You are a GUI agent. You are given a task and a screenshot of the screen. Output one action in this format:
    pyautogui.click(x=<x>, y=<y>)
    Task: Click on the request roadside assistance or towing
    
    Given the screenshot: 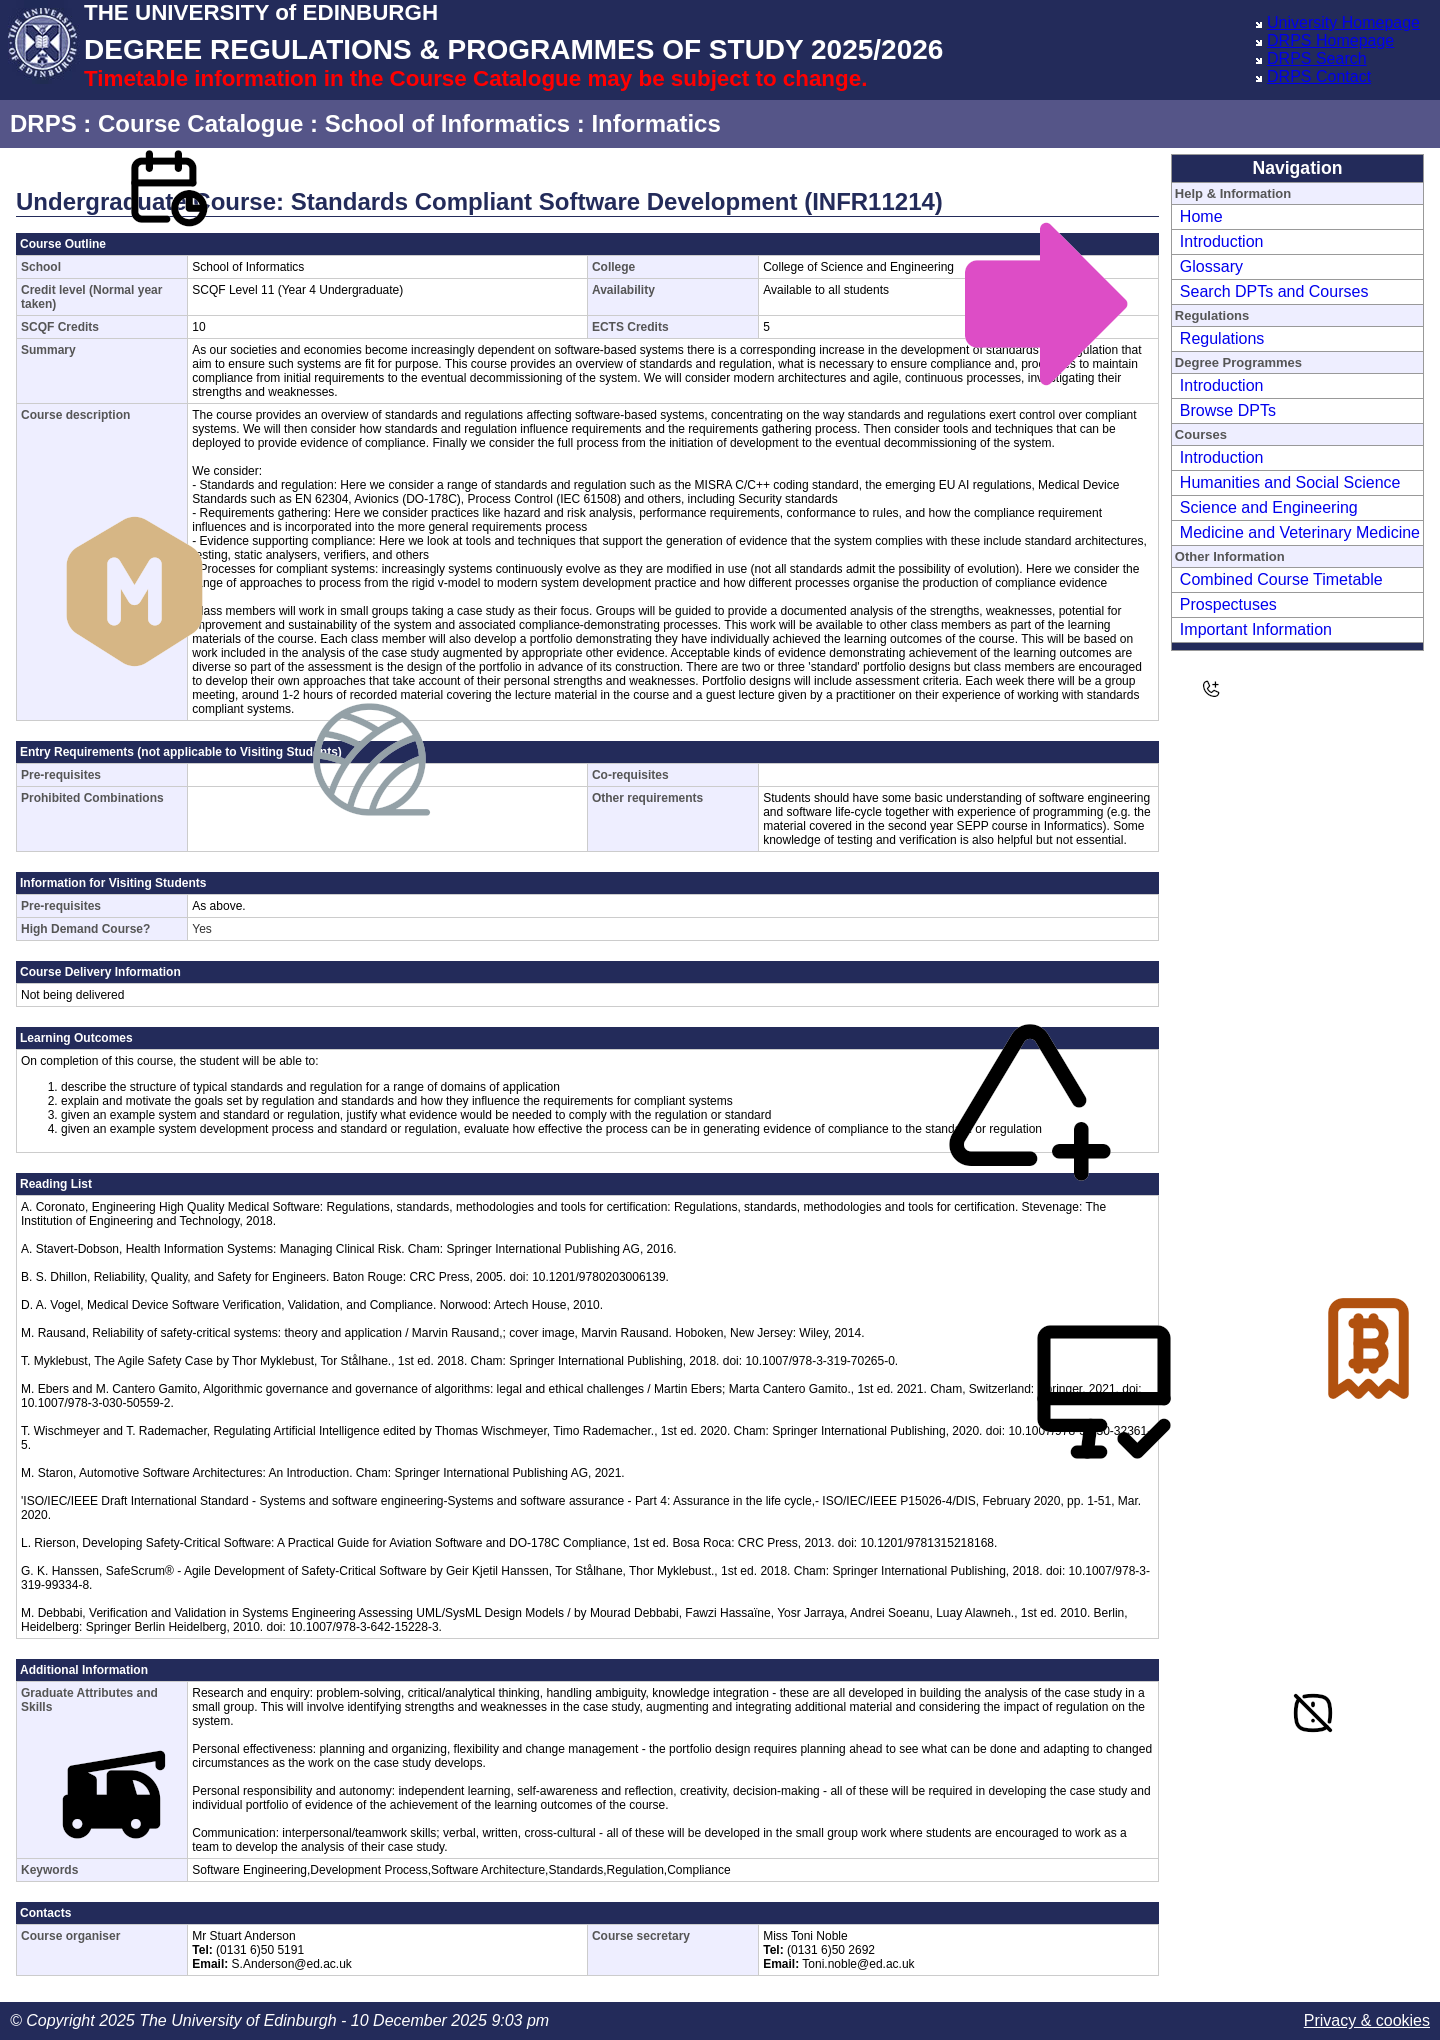 What is the action you would take?
    pyautogui.click(x=111, y=1799)
    